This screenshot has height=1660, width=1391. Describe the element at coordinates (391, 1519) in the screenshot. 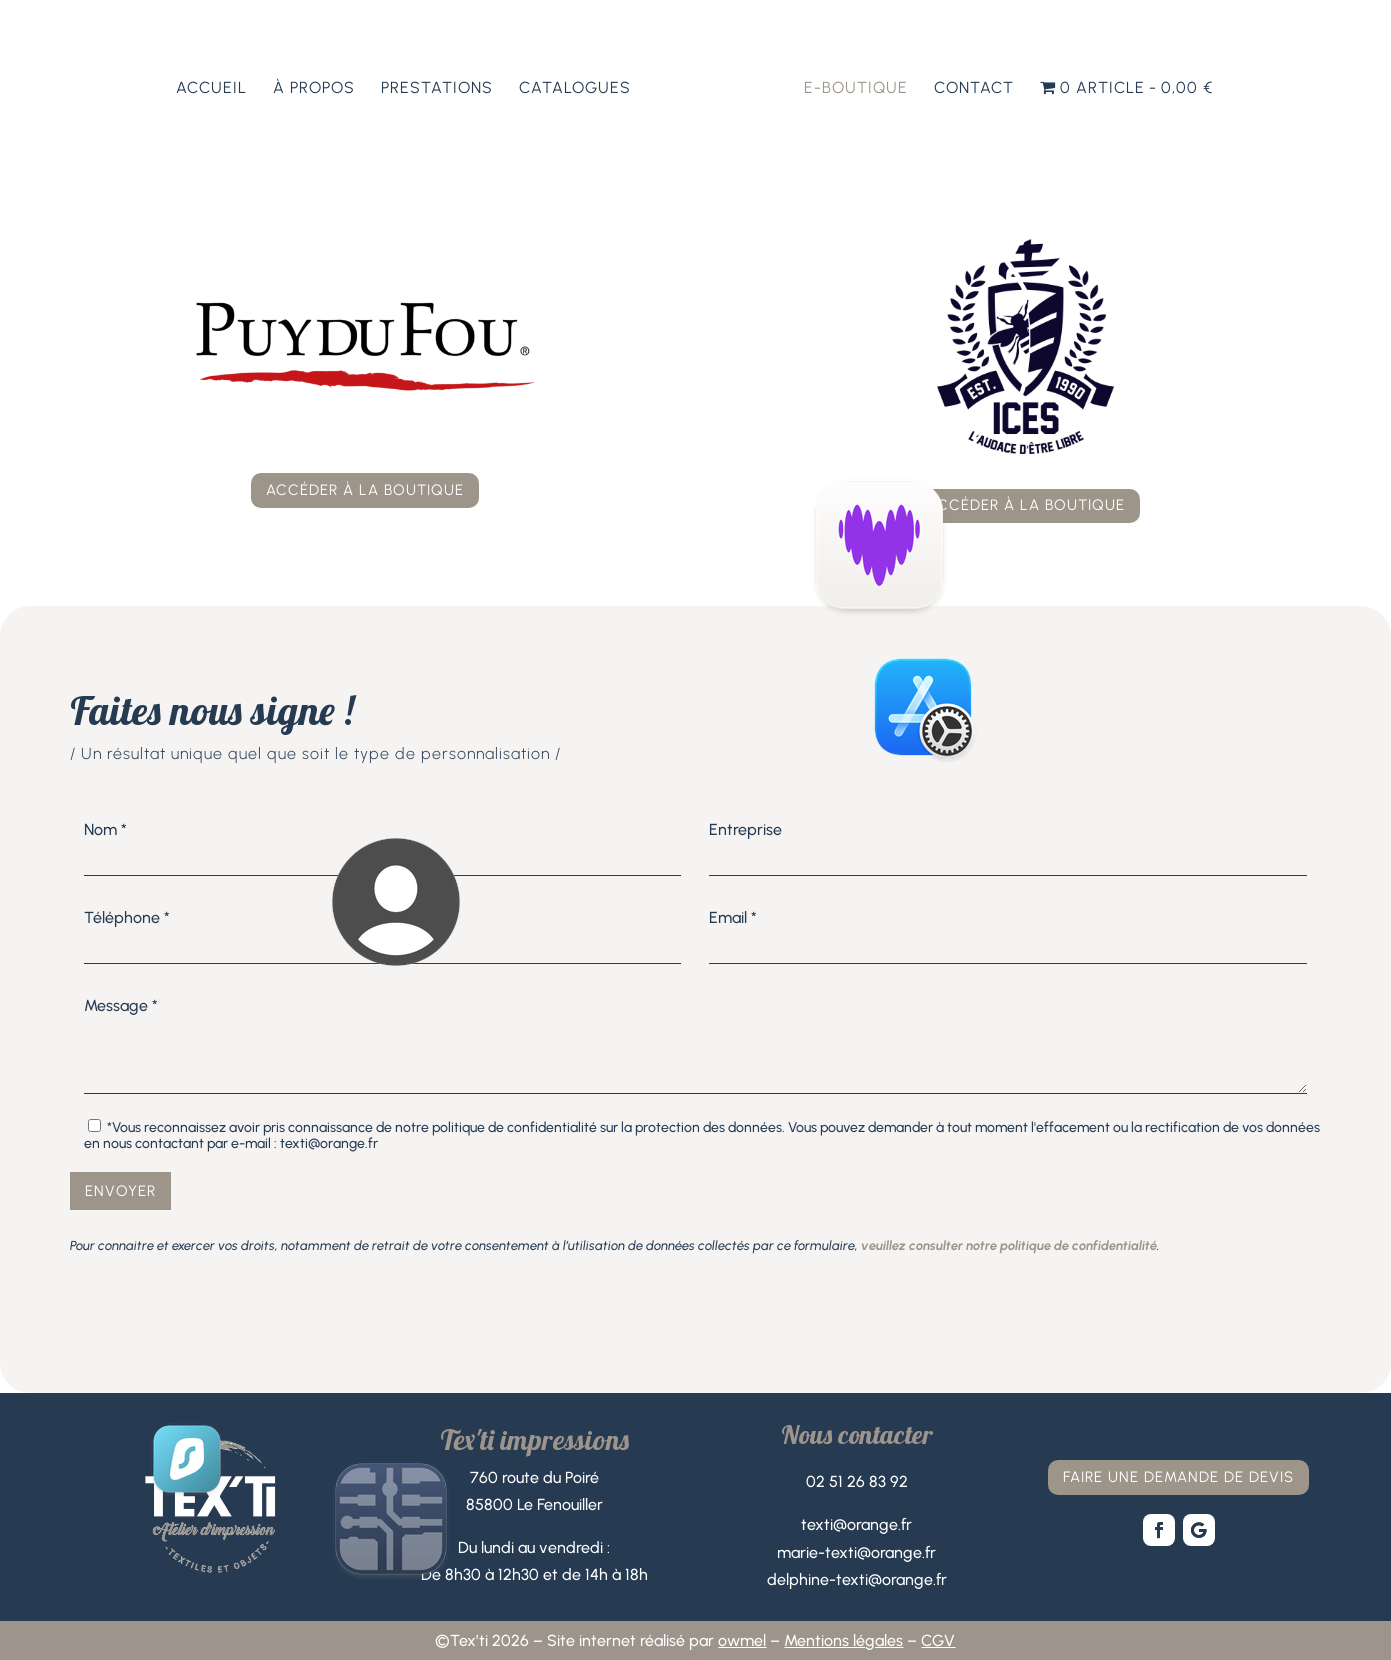

I see `open gerbview nightly app for viewing gerber PCB files` at that location.